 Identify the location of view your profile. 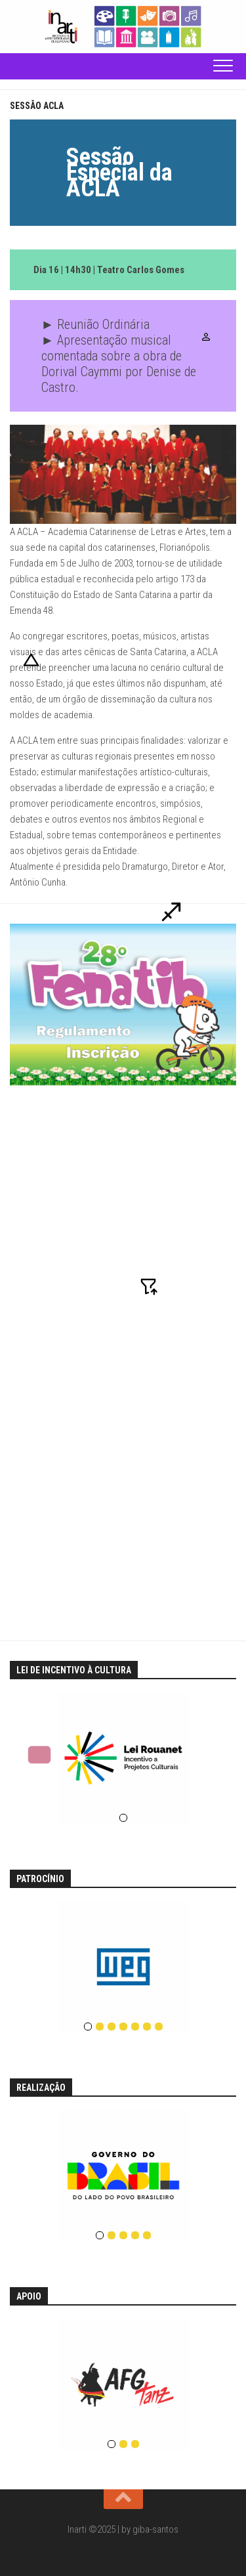
(206, 337).